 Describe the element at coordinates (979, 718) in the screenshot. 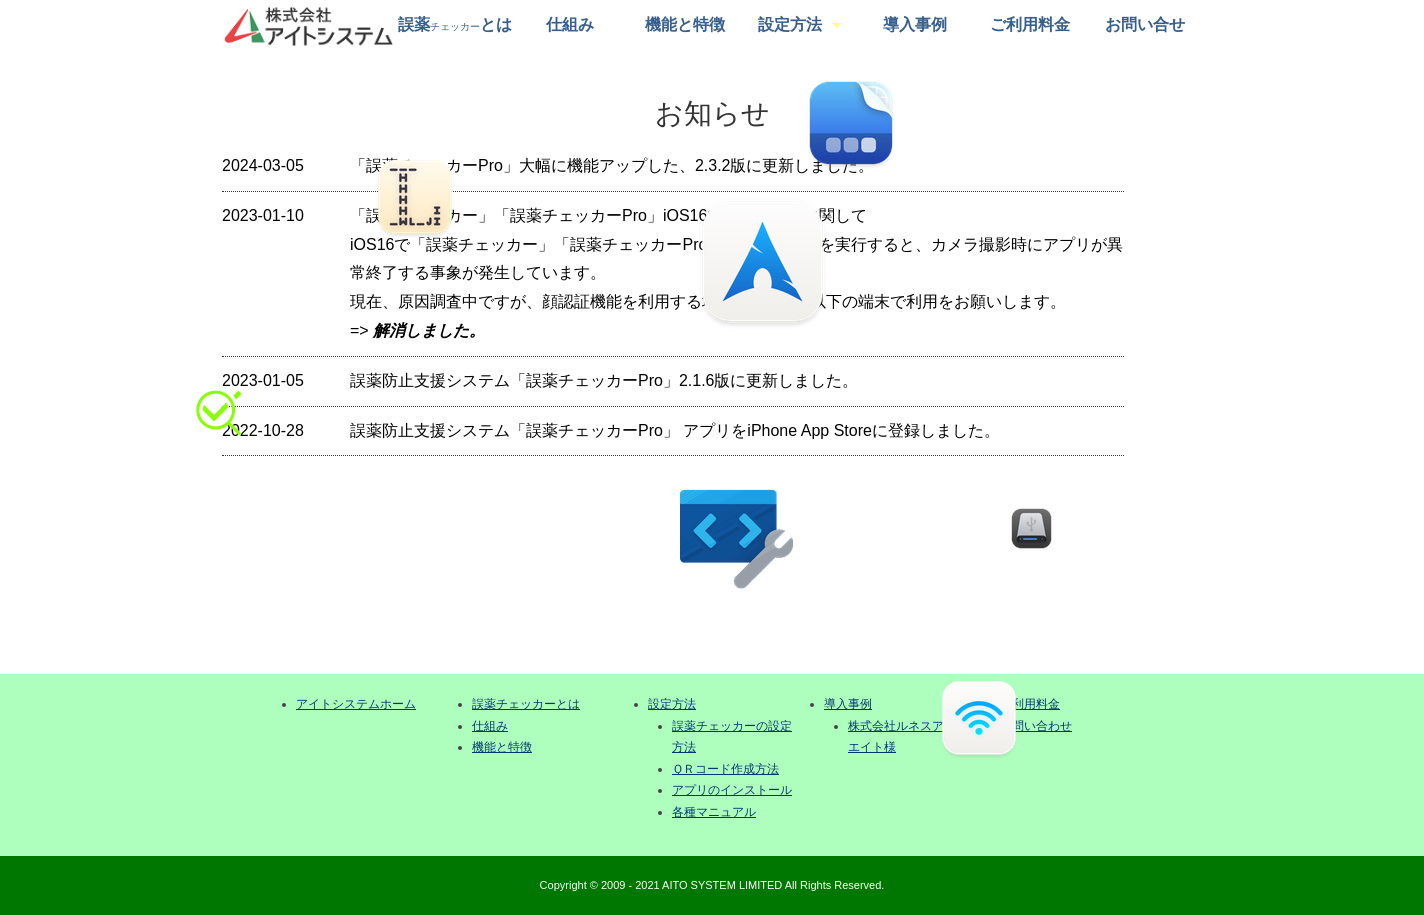

I see `access wireless network settings` at that location.